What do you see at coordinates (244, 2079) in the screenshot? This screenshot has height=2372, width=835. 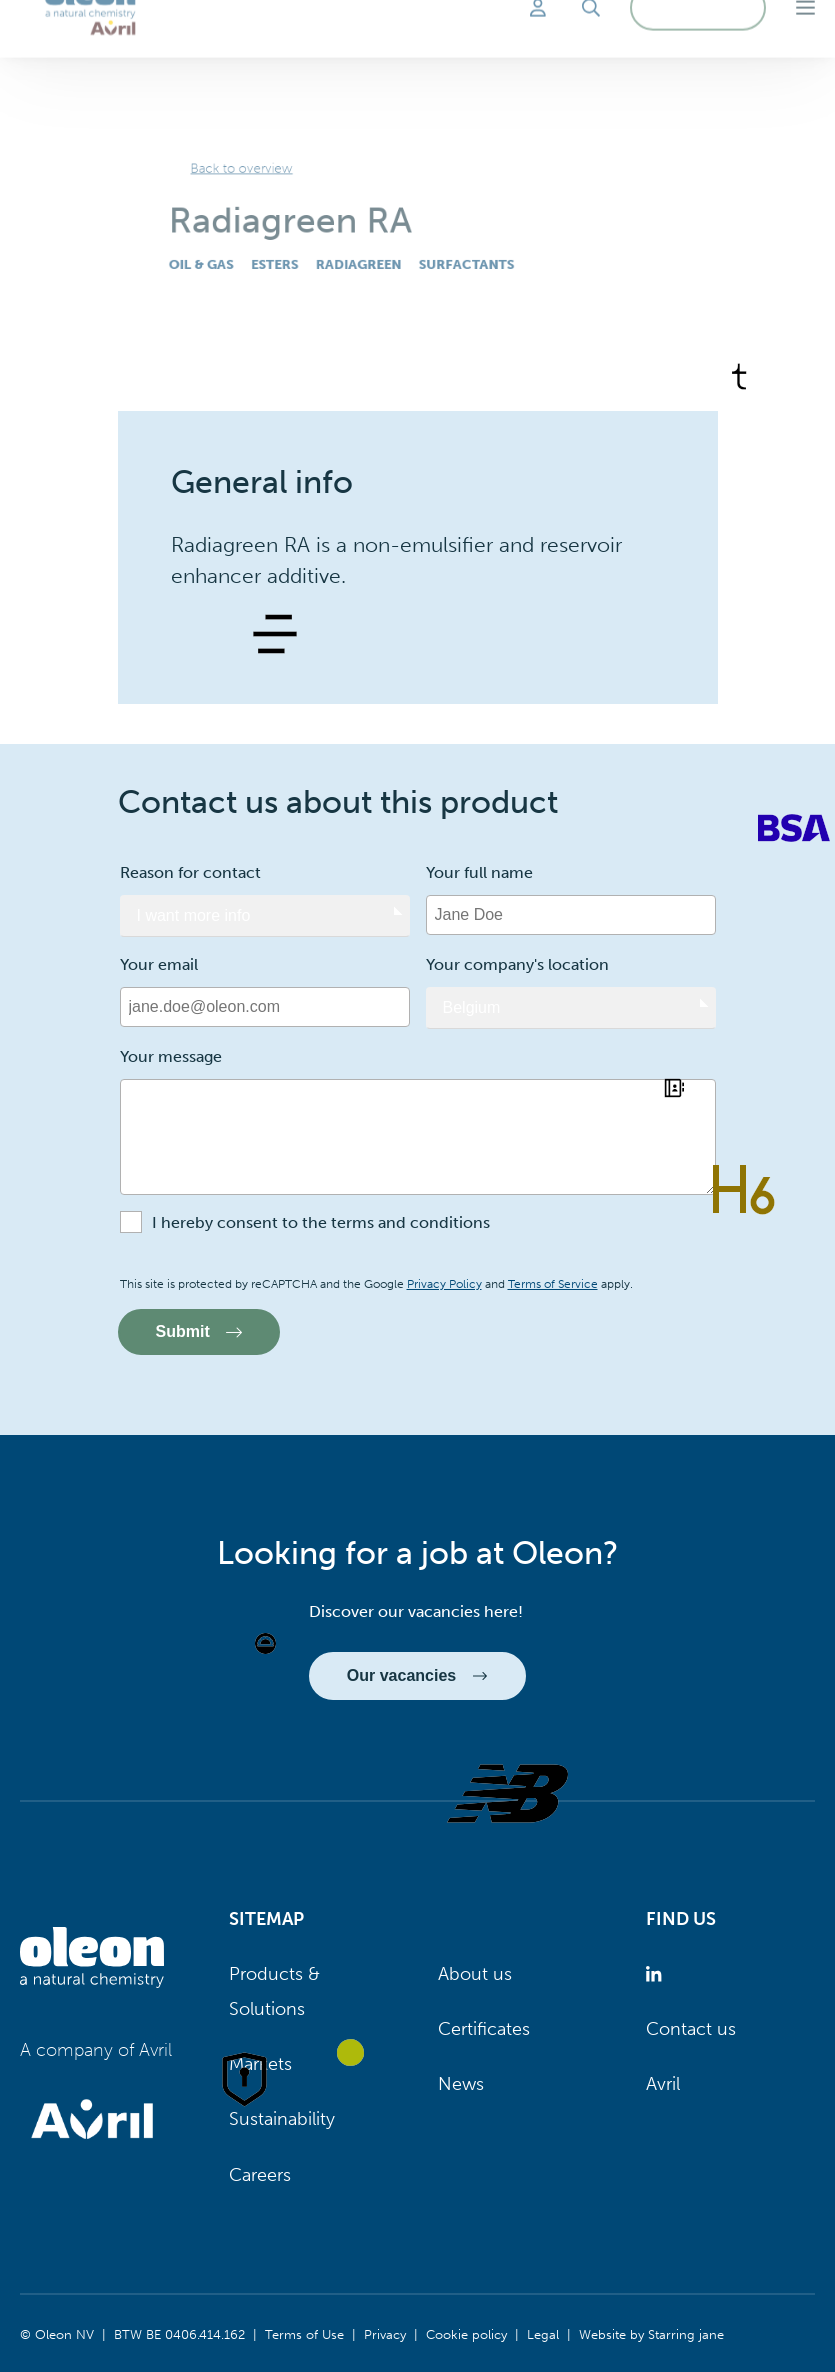 I see `access security or privacy settings` at bounding box center [244, 2079].